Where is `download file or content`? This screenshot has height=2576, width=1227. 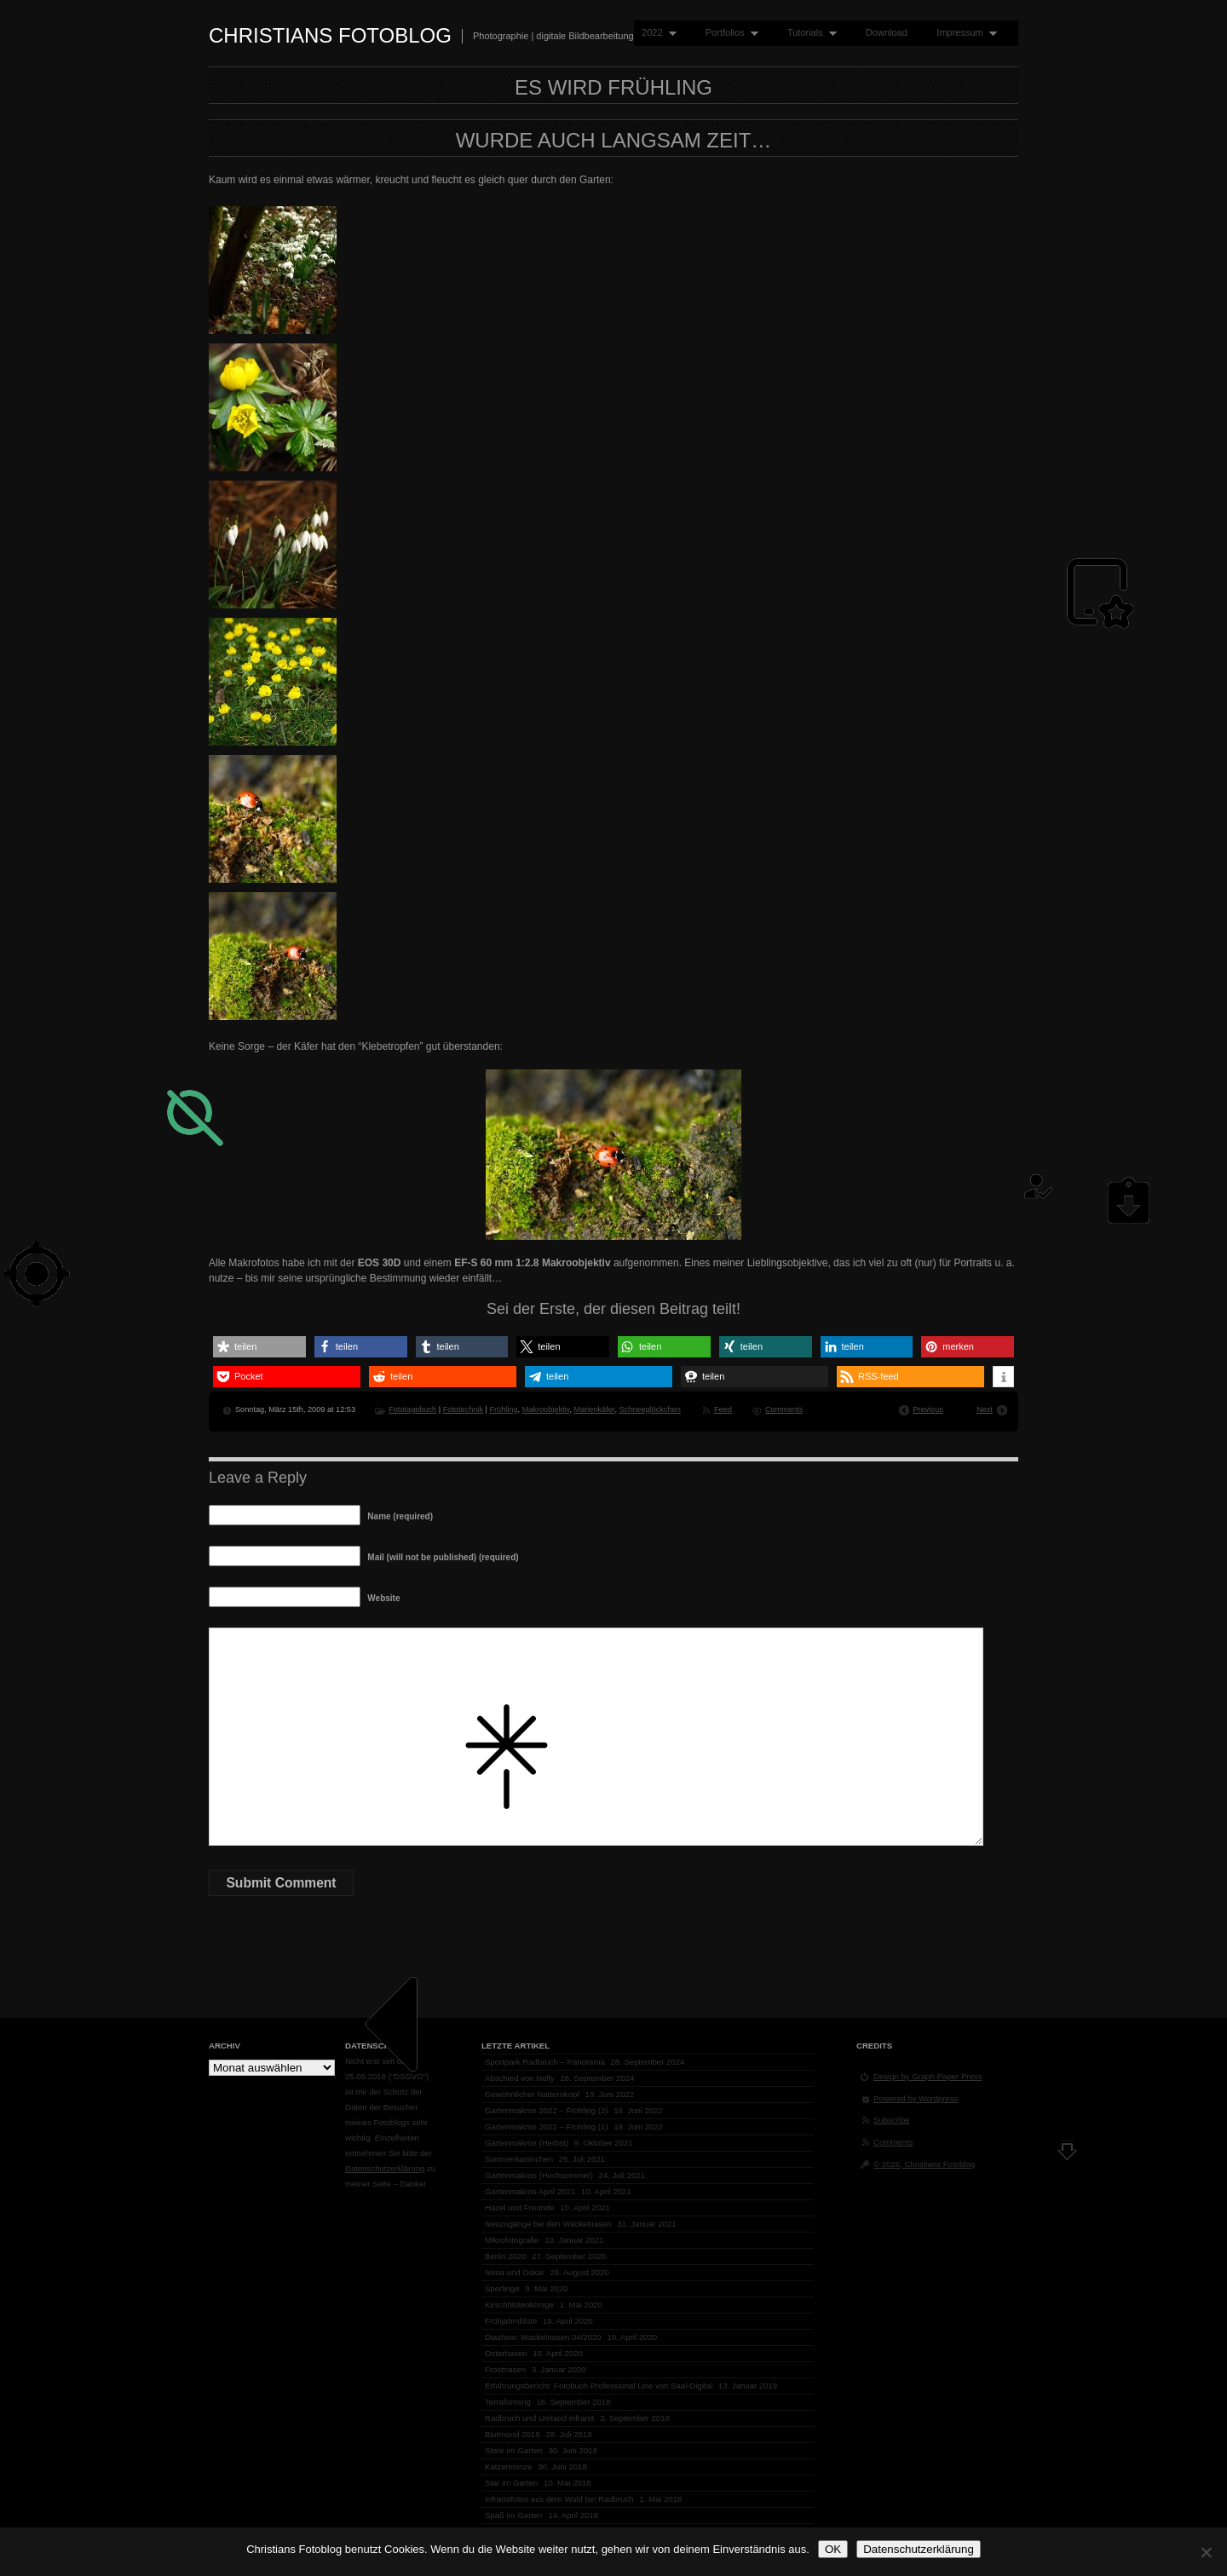 download file or content is located at coordinates (1067, 2149).